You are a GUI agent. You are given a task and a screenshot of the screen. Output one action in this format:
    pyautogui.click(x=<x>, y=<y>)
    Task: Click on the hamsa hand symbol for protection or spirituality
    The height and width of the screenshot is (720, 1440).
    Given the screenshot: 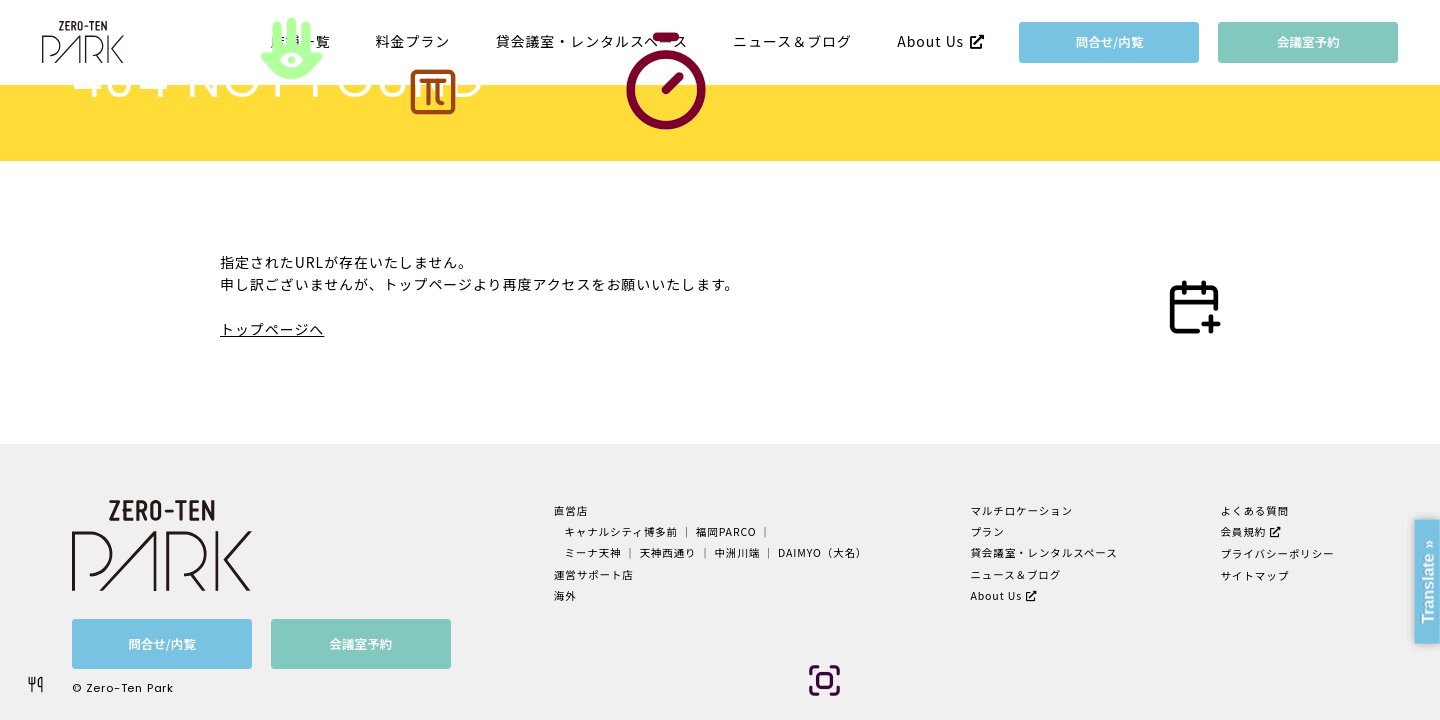 What is the action you would take?
    pyautogui.click(x=291, y=48)
    